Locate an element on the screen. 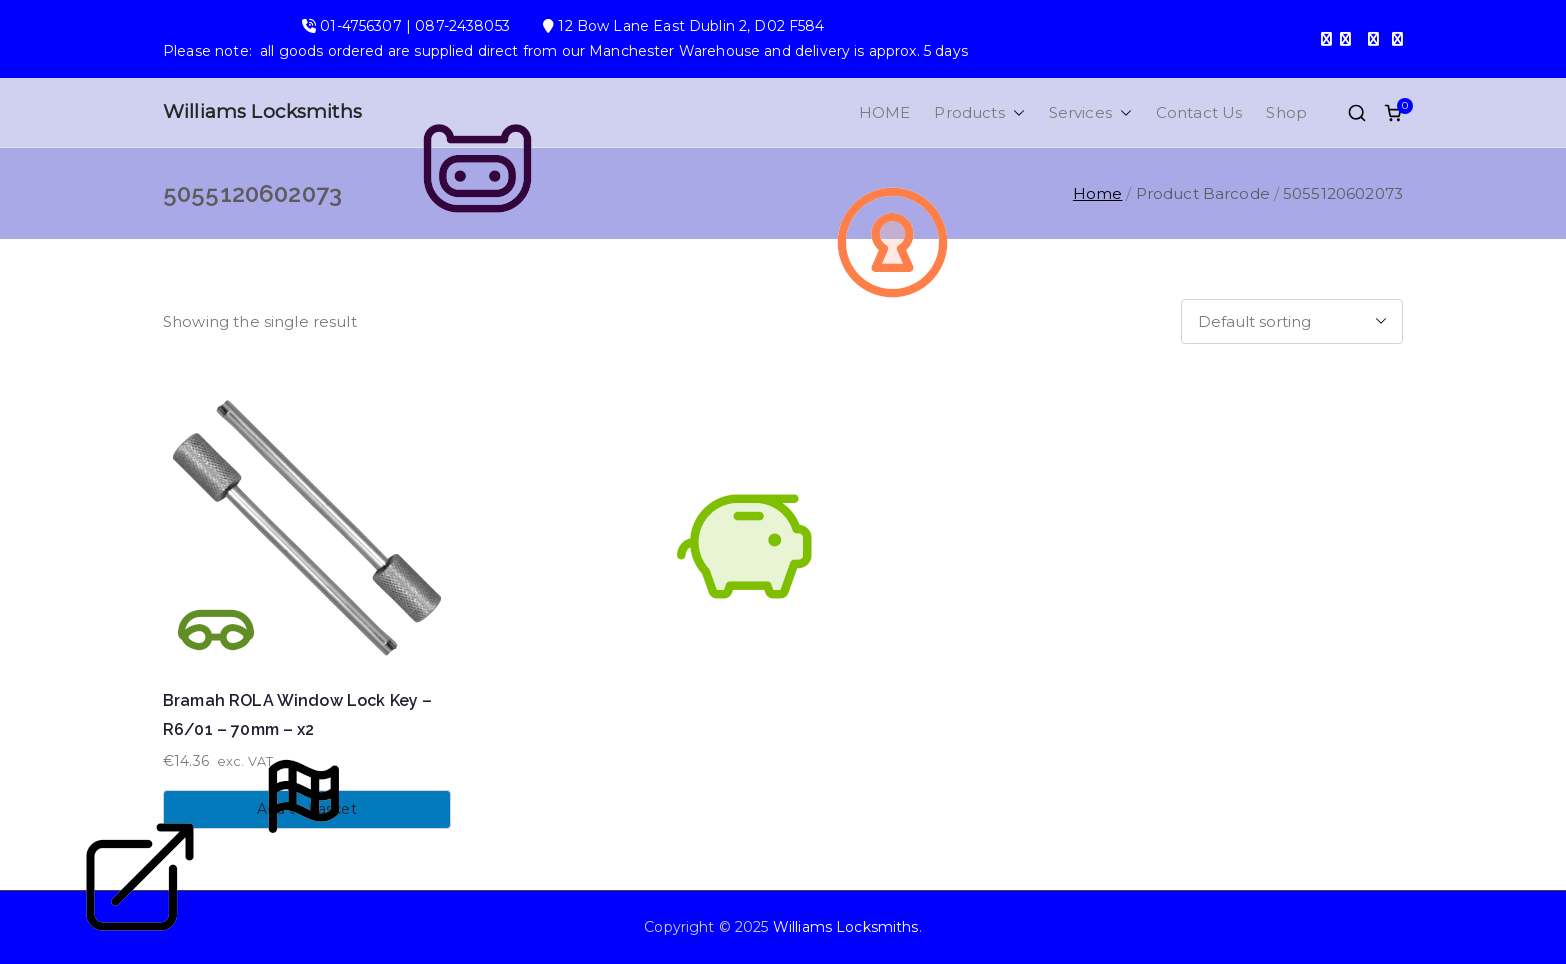  access swimming or diving activity settings is located at coordinates (216, 630).